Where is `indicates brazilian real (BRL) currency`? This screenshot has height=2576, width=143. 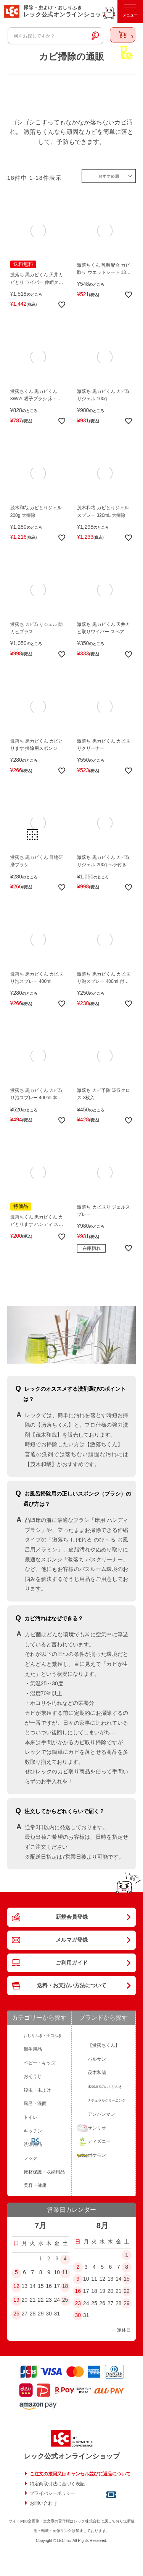
indicates brazilian real (BRL) currency is located at coordinates (35, 2141).